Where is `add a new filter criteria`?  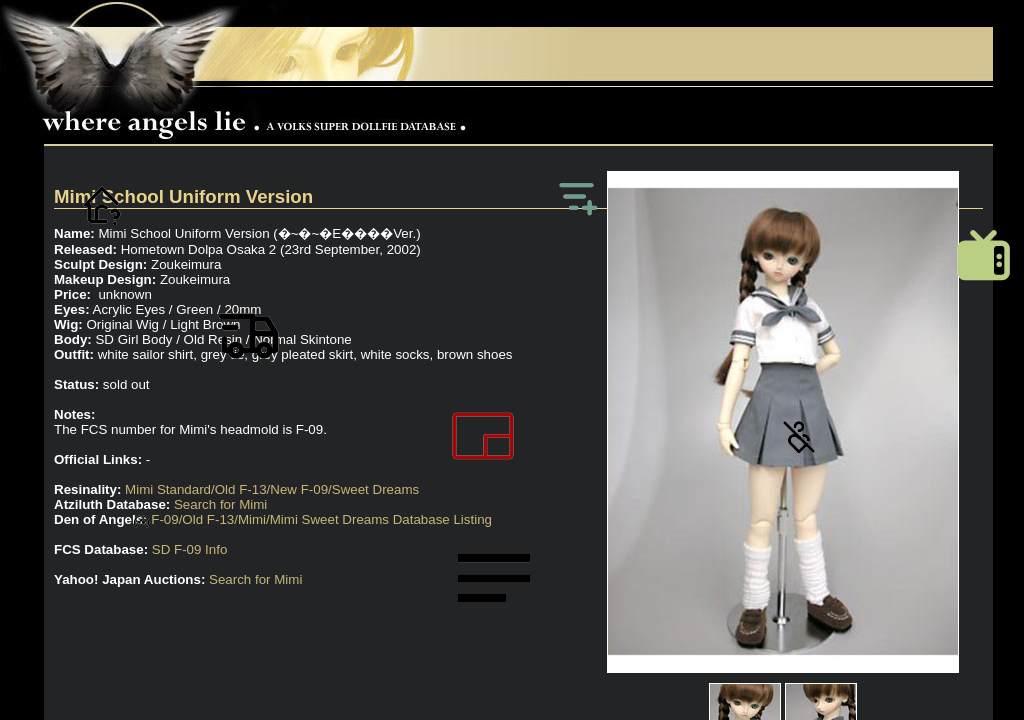
add a new filter criteria is located at coordinates (576, 196).